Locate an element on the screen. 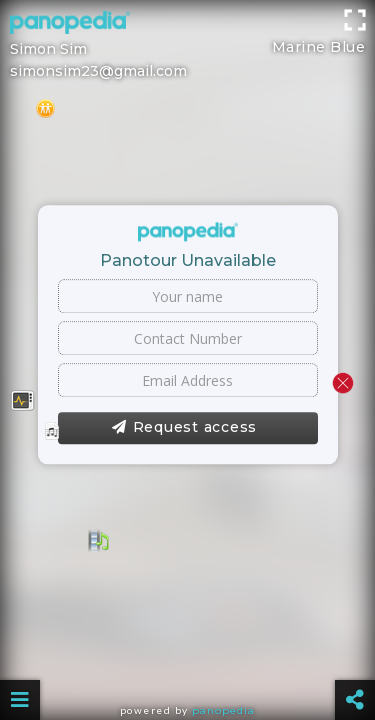 This screenshot has height=720, width=375. indicates a file cannot sync to Dropbox is located at coordinates (343, 383).